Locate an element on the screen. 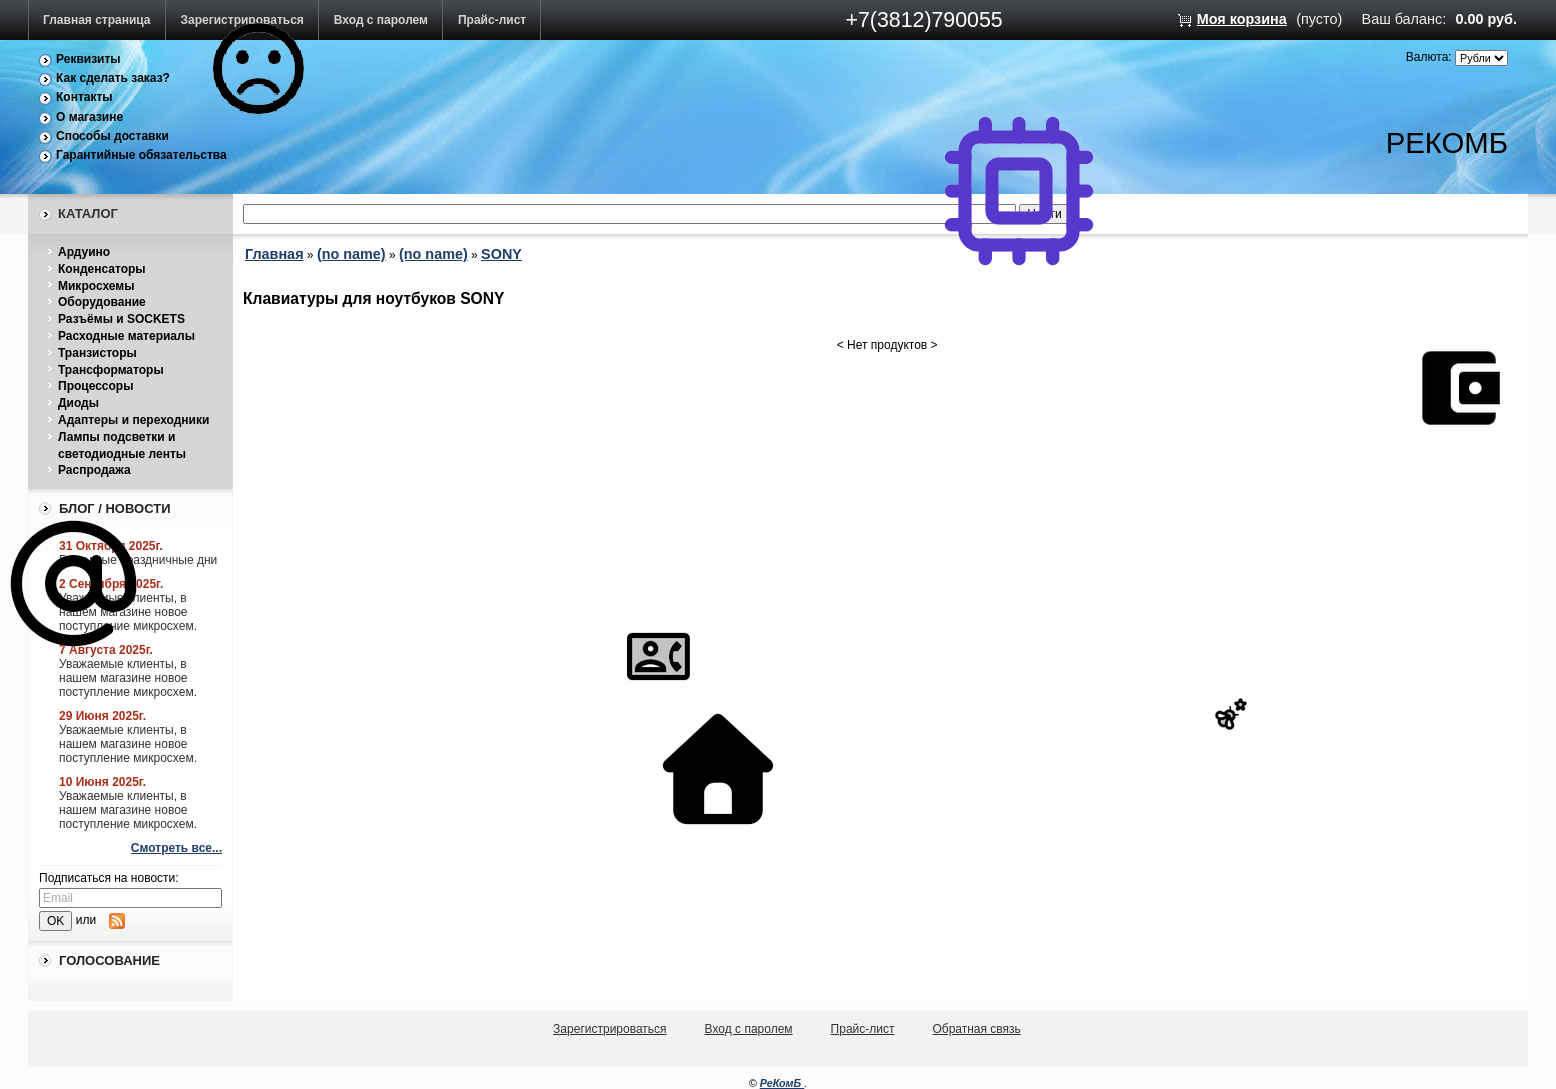 Image resolution: width=1556 pixels, height=1089 pixels. navigate to home screen is located at coordinates (718, 769).